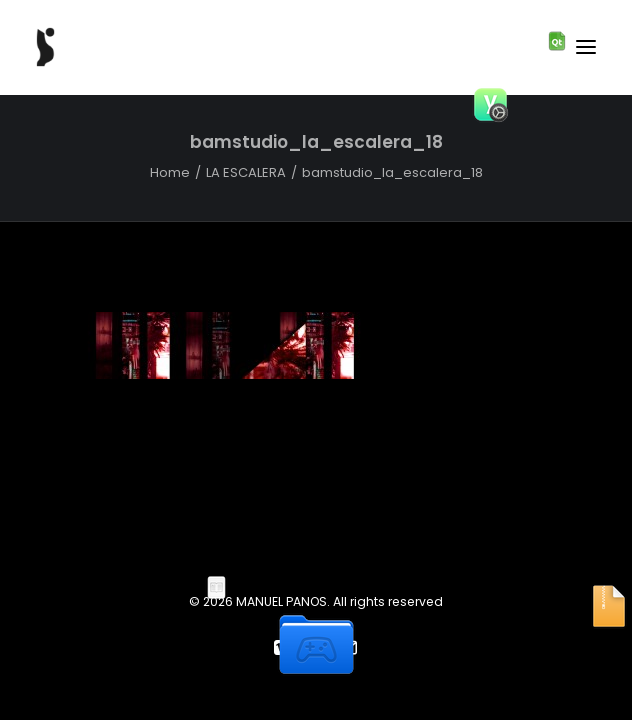 This screenshot has width=632, height=720. I want to click on open your games folder, so click(316, 644).